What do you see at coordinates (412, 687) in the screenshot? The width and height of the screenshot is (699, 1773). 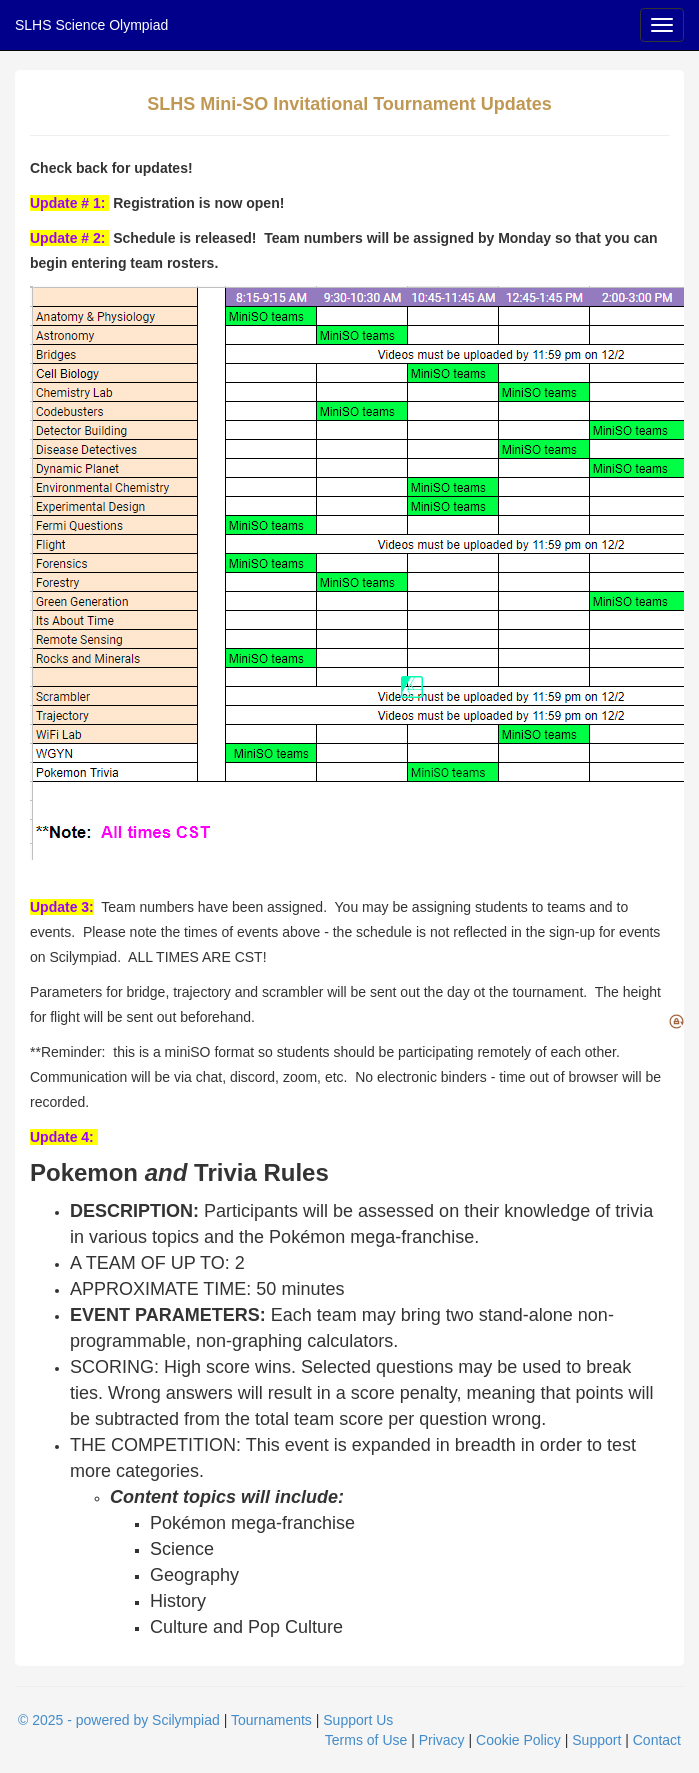 I see `open Affinity Designer application` at bounding box center [412, 687].